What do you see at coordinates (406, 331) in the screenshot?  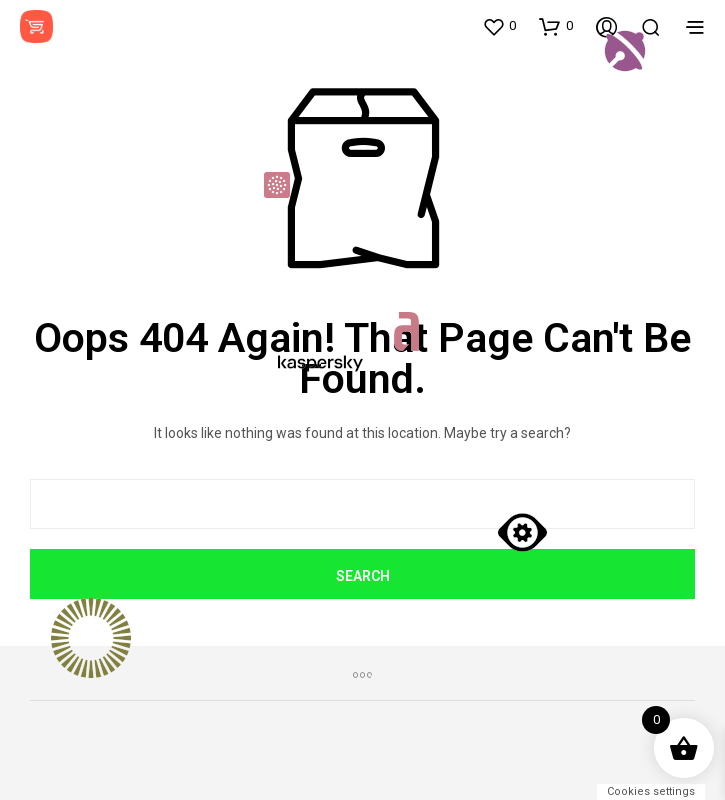 I see `appian brand logo` at bounding box center [406, 331].